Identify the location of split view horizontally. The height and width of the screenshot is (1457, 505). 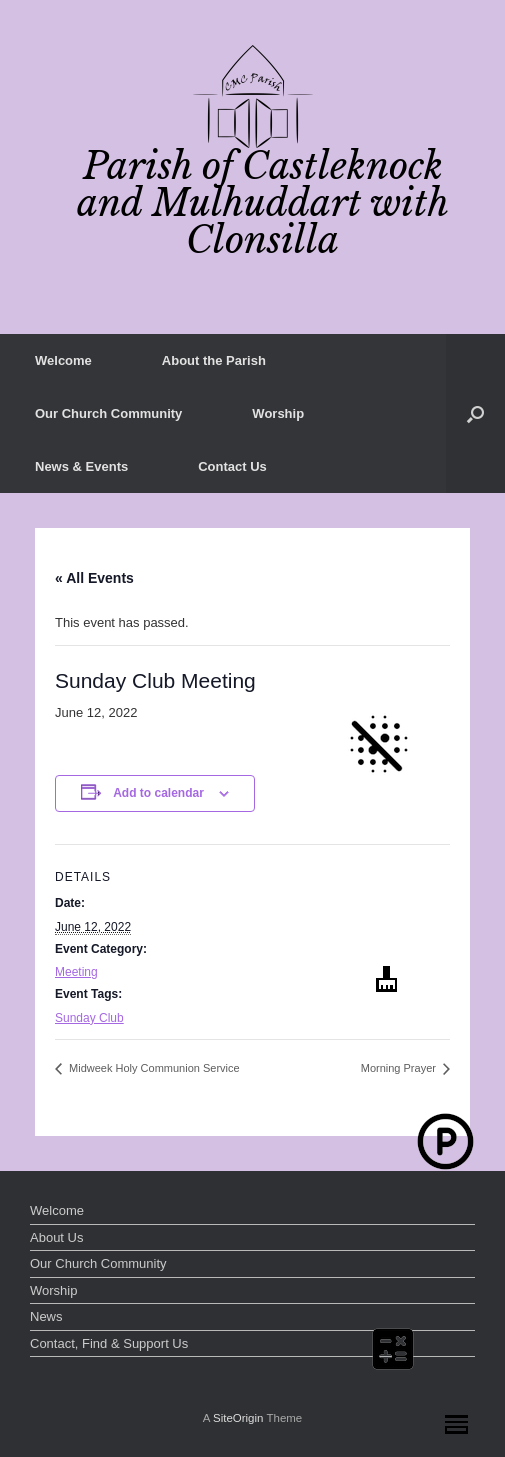
(456, 1424).